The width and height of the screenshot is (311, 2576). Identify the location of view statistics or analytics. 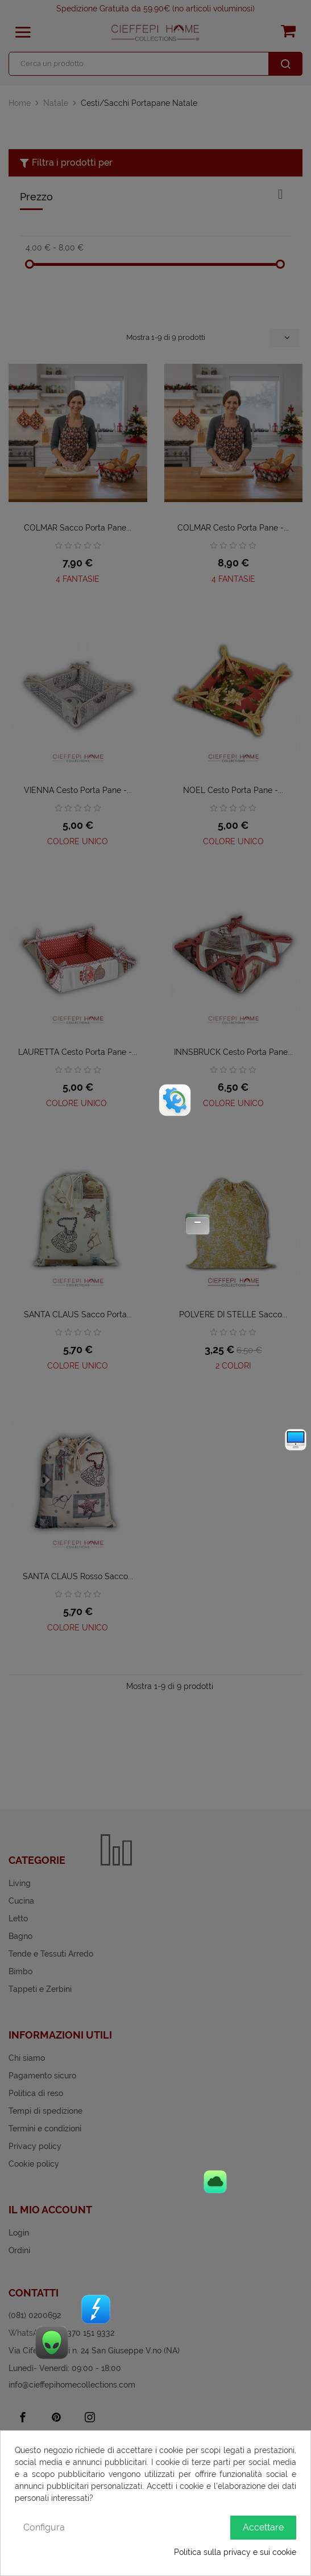
(116, 1850).